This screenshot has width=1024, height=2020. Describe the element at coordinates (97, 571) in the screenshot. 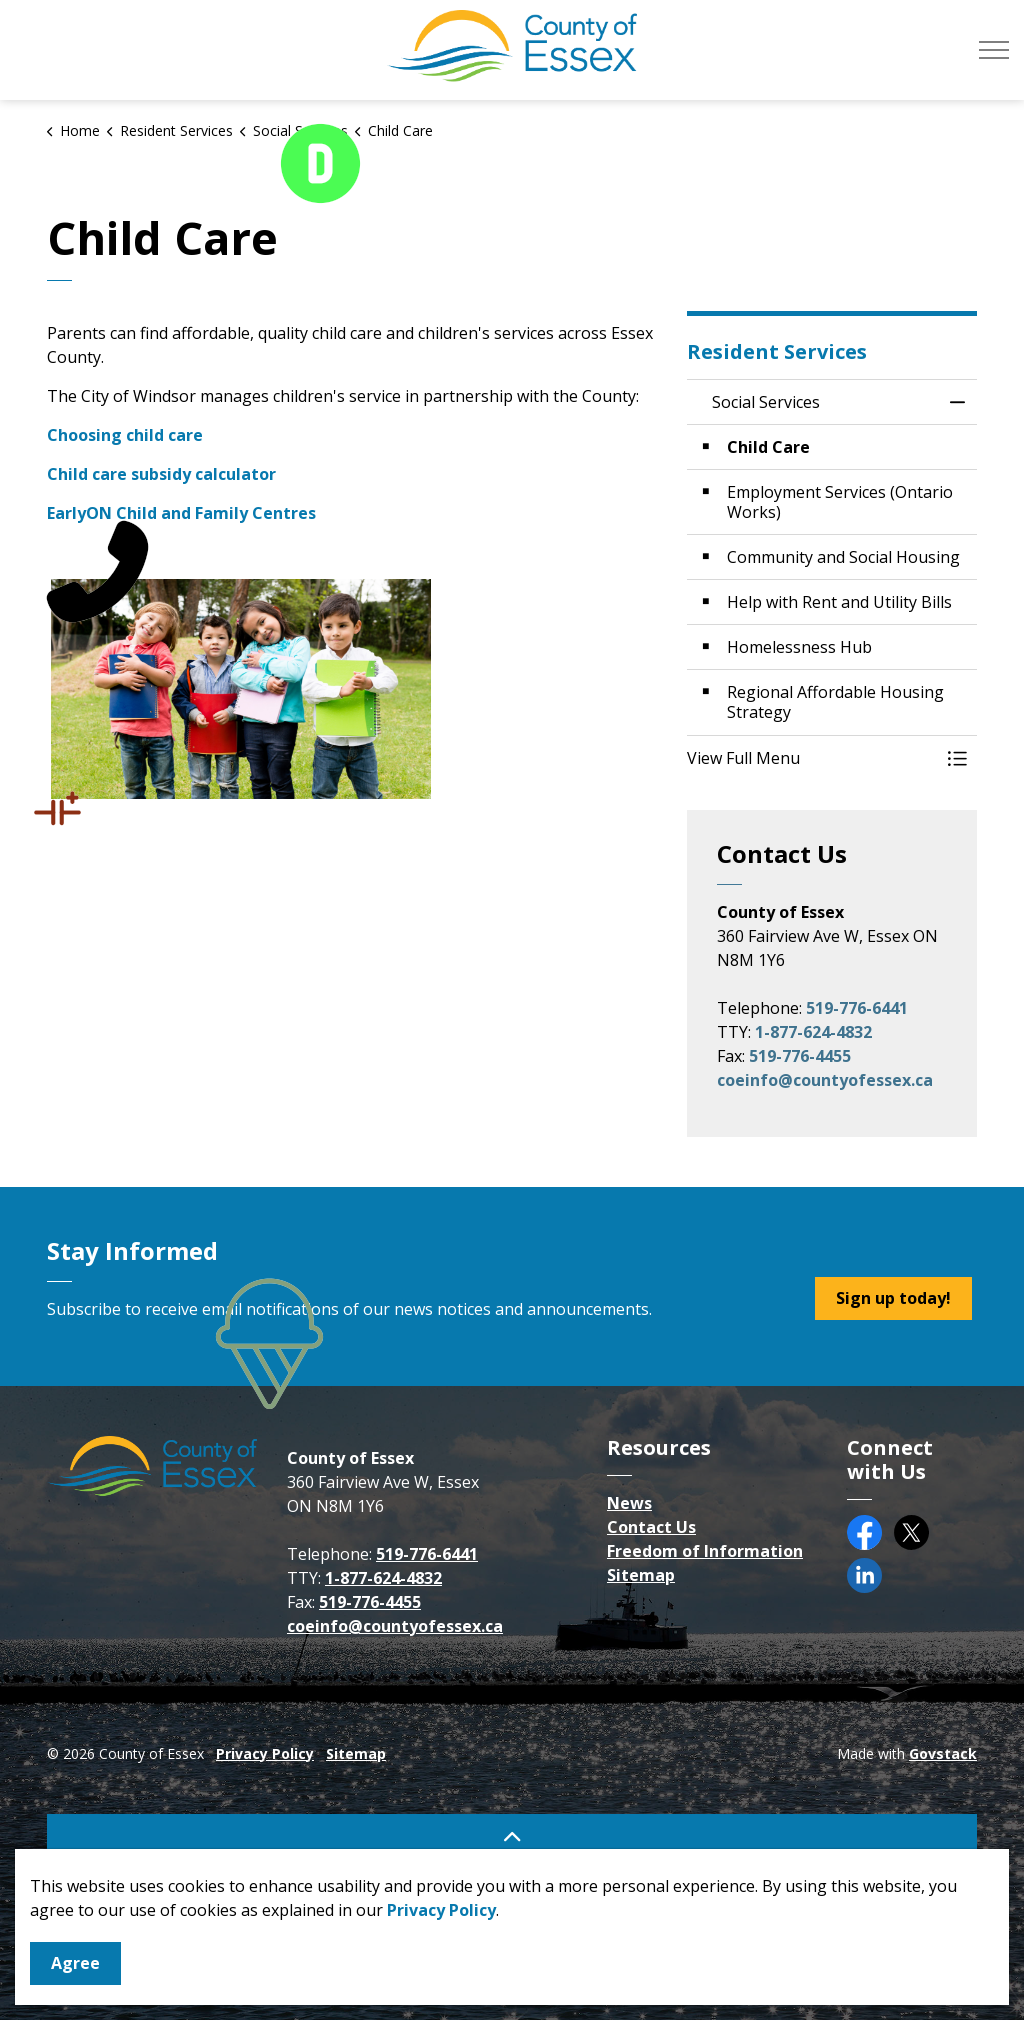

I see `make a phone call` at that location.